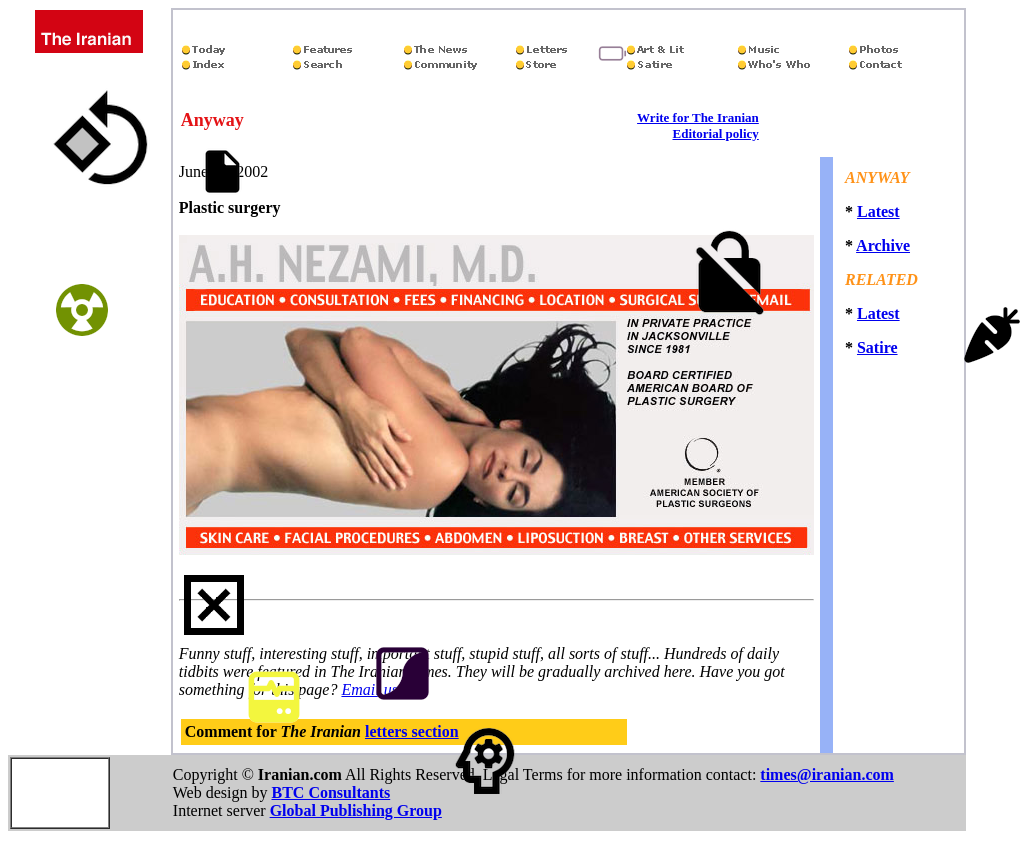 This screenshot has height=847, width=1024. What do you see at coordinates (729, 273) in the screenshot?
I see `indicates an unsecured or unencrypted connection` at bounding box center [729, 273].